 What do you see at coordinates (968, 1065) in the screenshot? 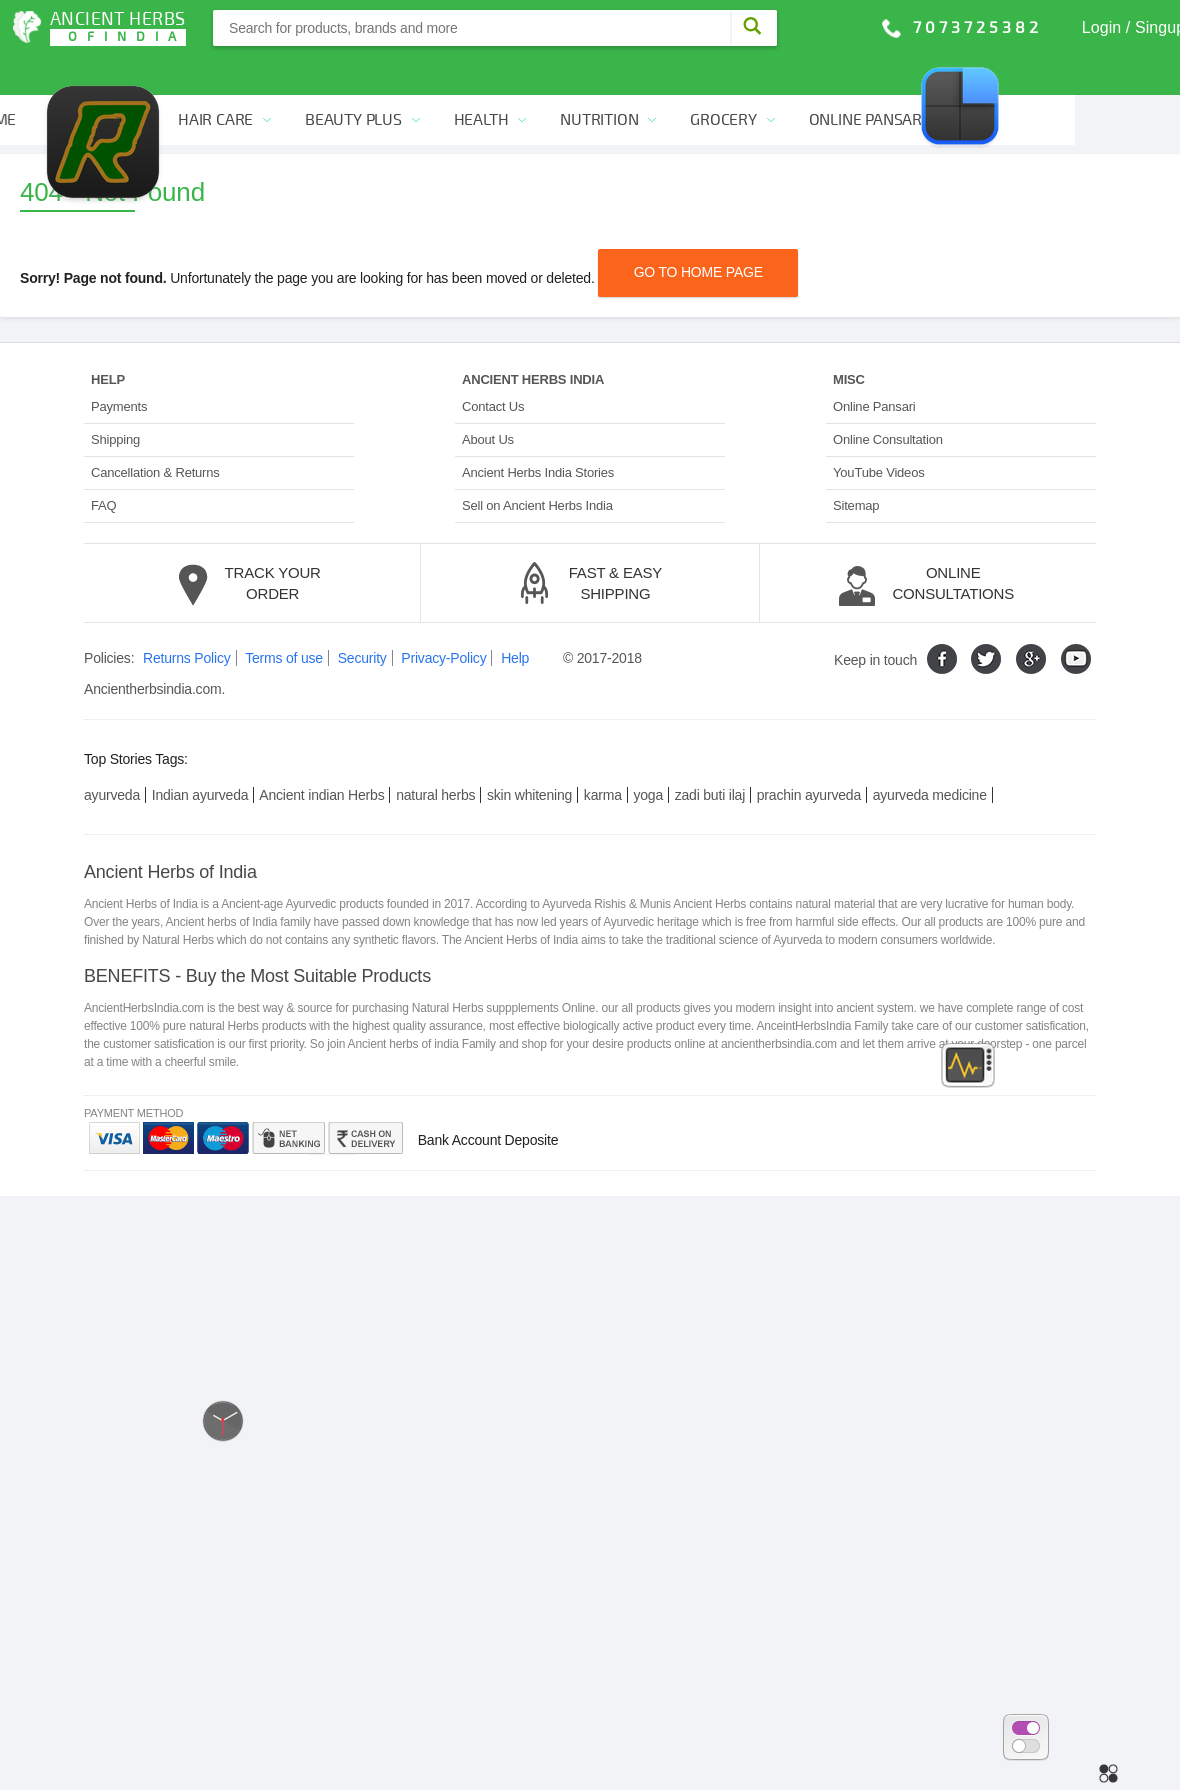
I see `open system monitor application` at bounding box center [968, 1065].